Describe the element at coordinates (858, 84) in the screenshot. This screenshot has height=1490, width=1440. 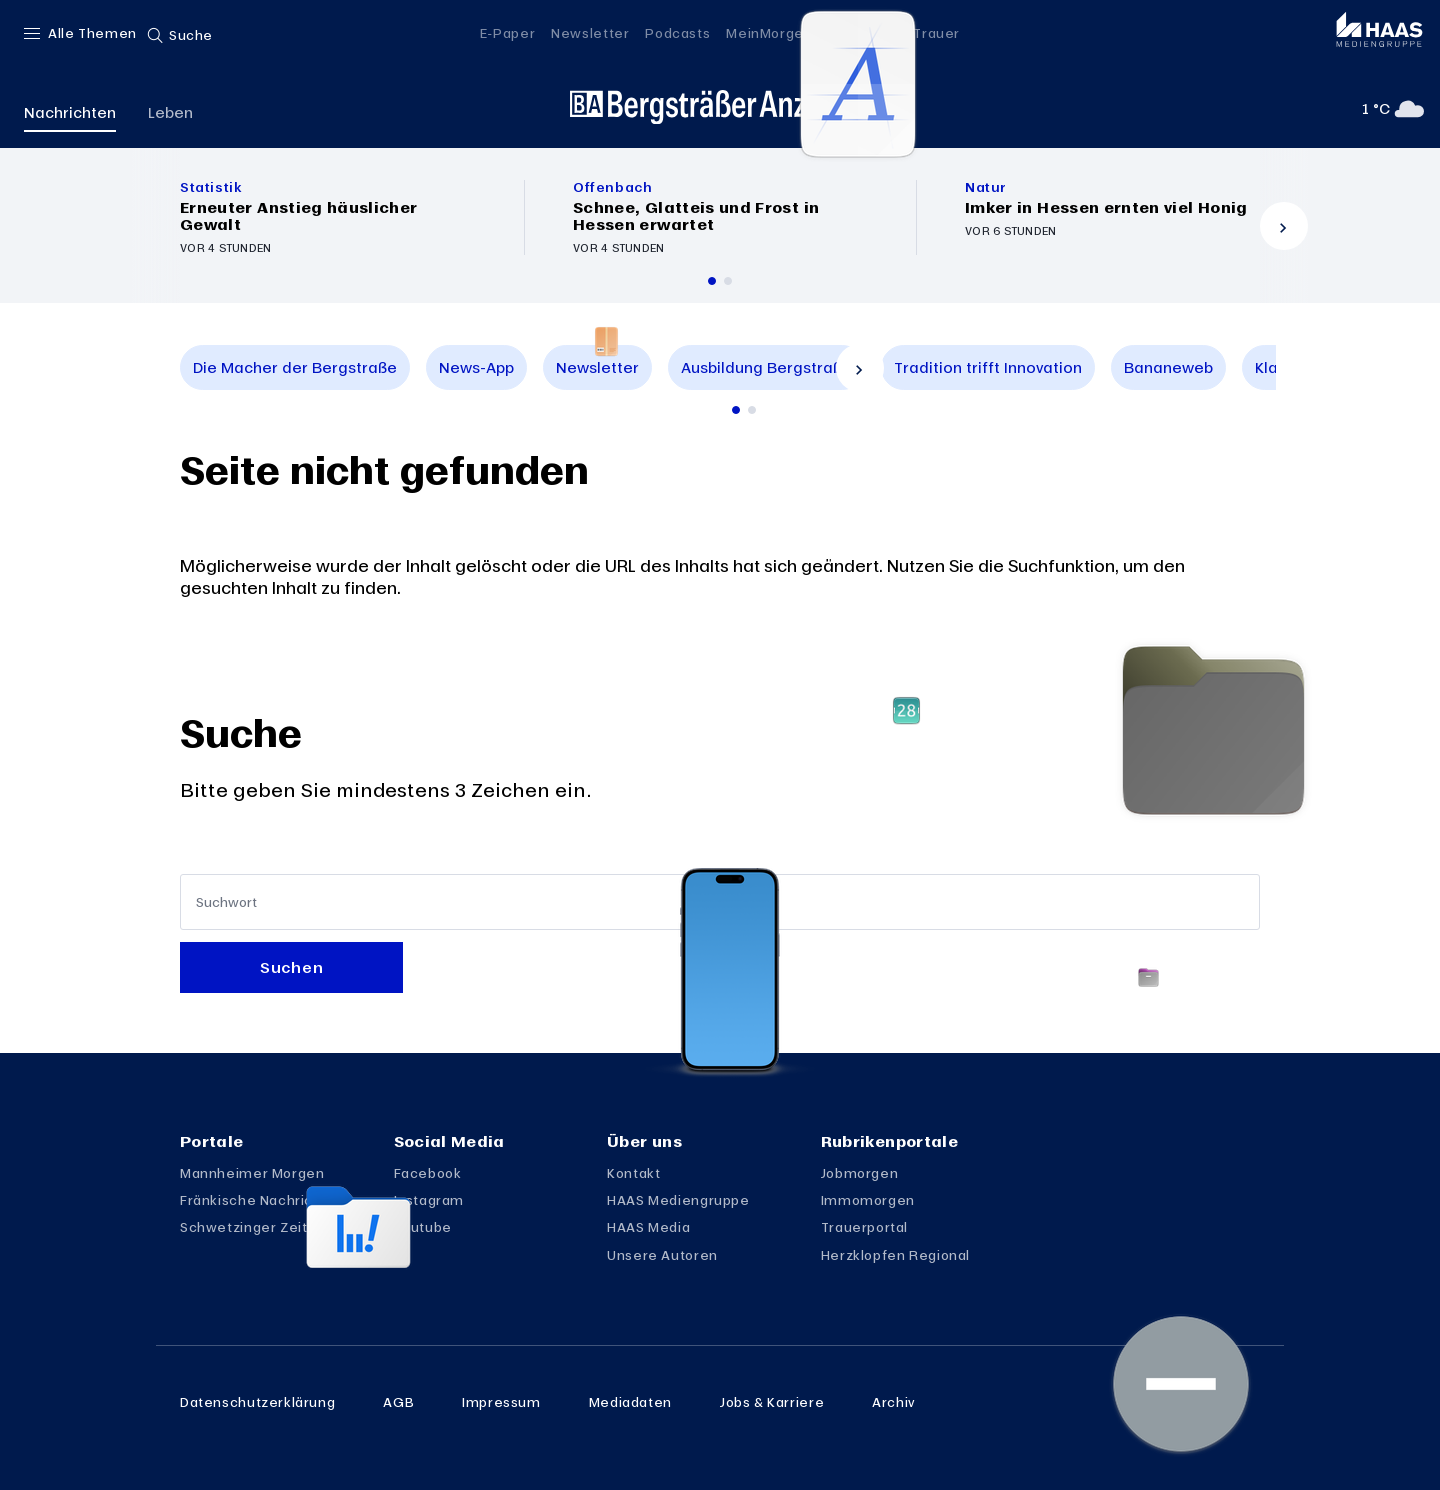
I see `an OpenType font file` at that location.